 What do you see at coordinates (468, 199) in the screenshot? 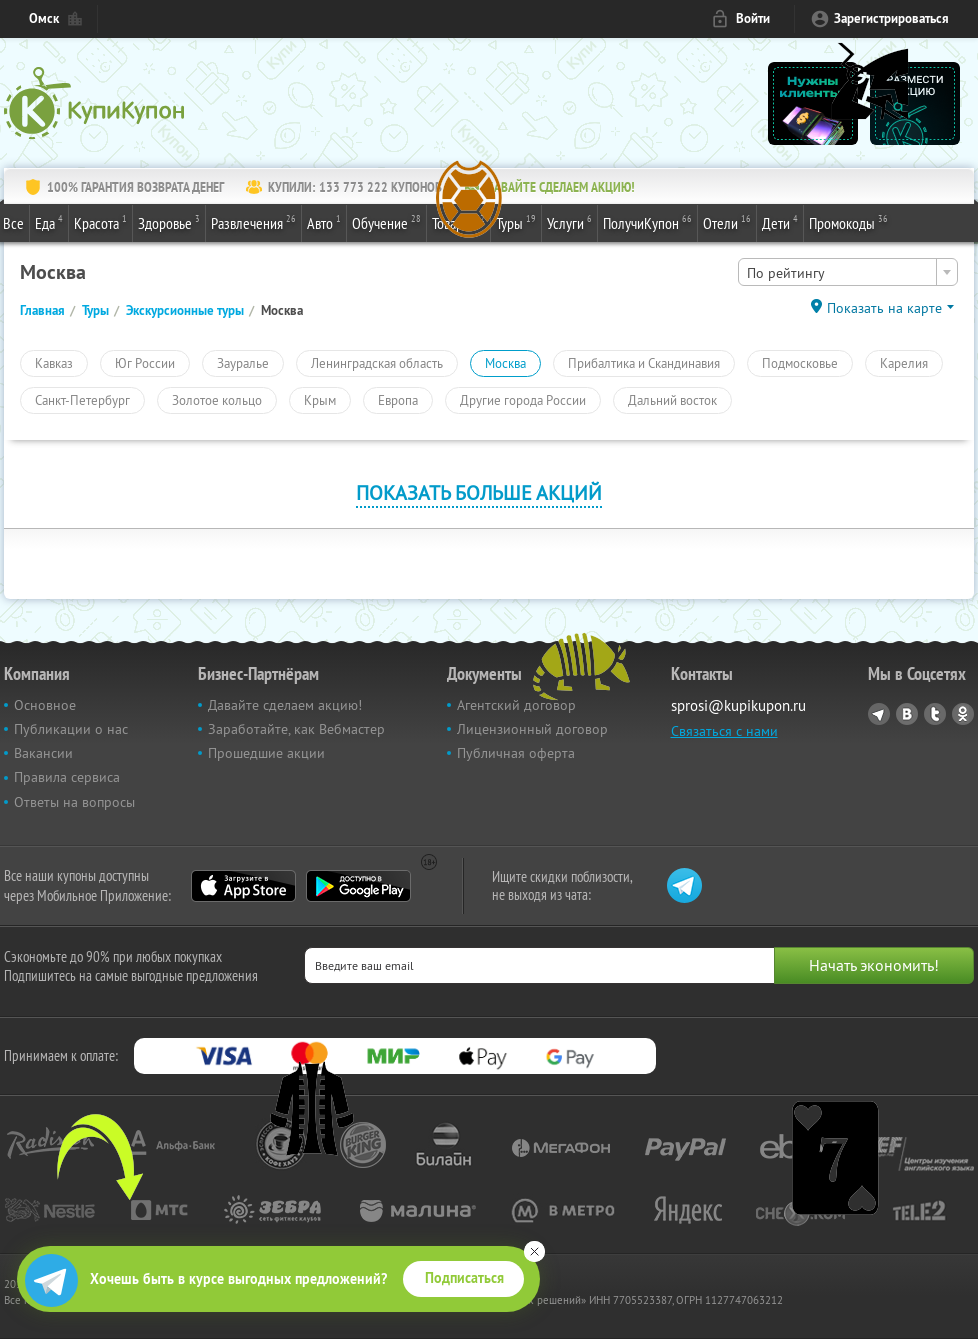
I see `equip turtle shell armor or shield` at bounding box center [468, 199].